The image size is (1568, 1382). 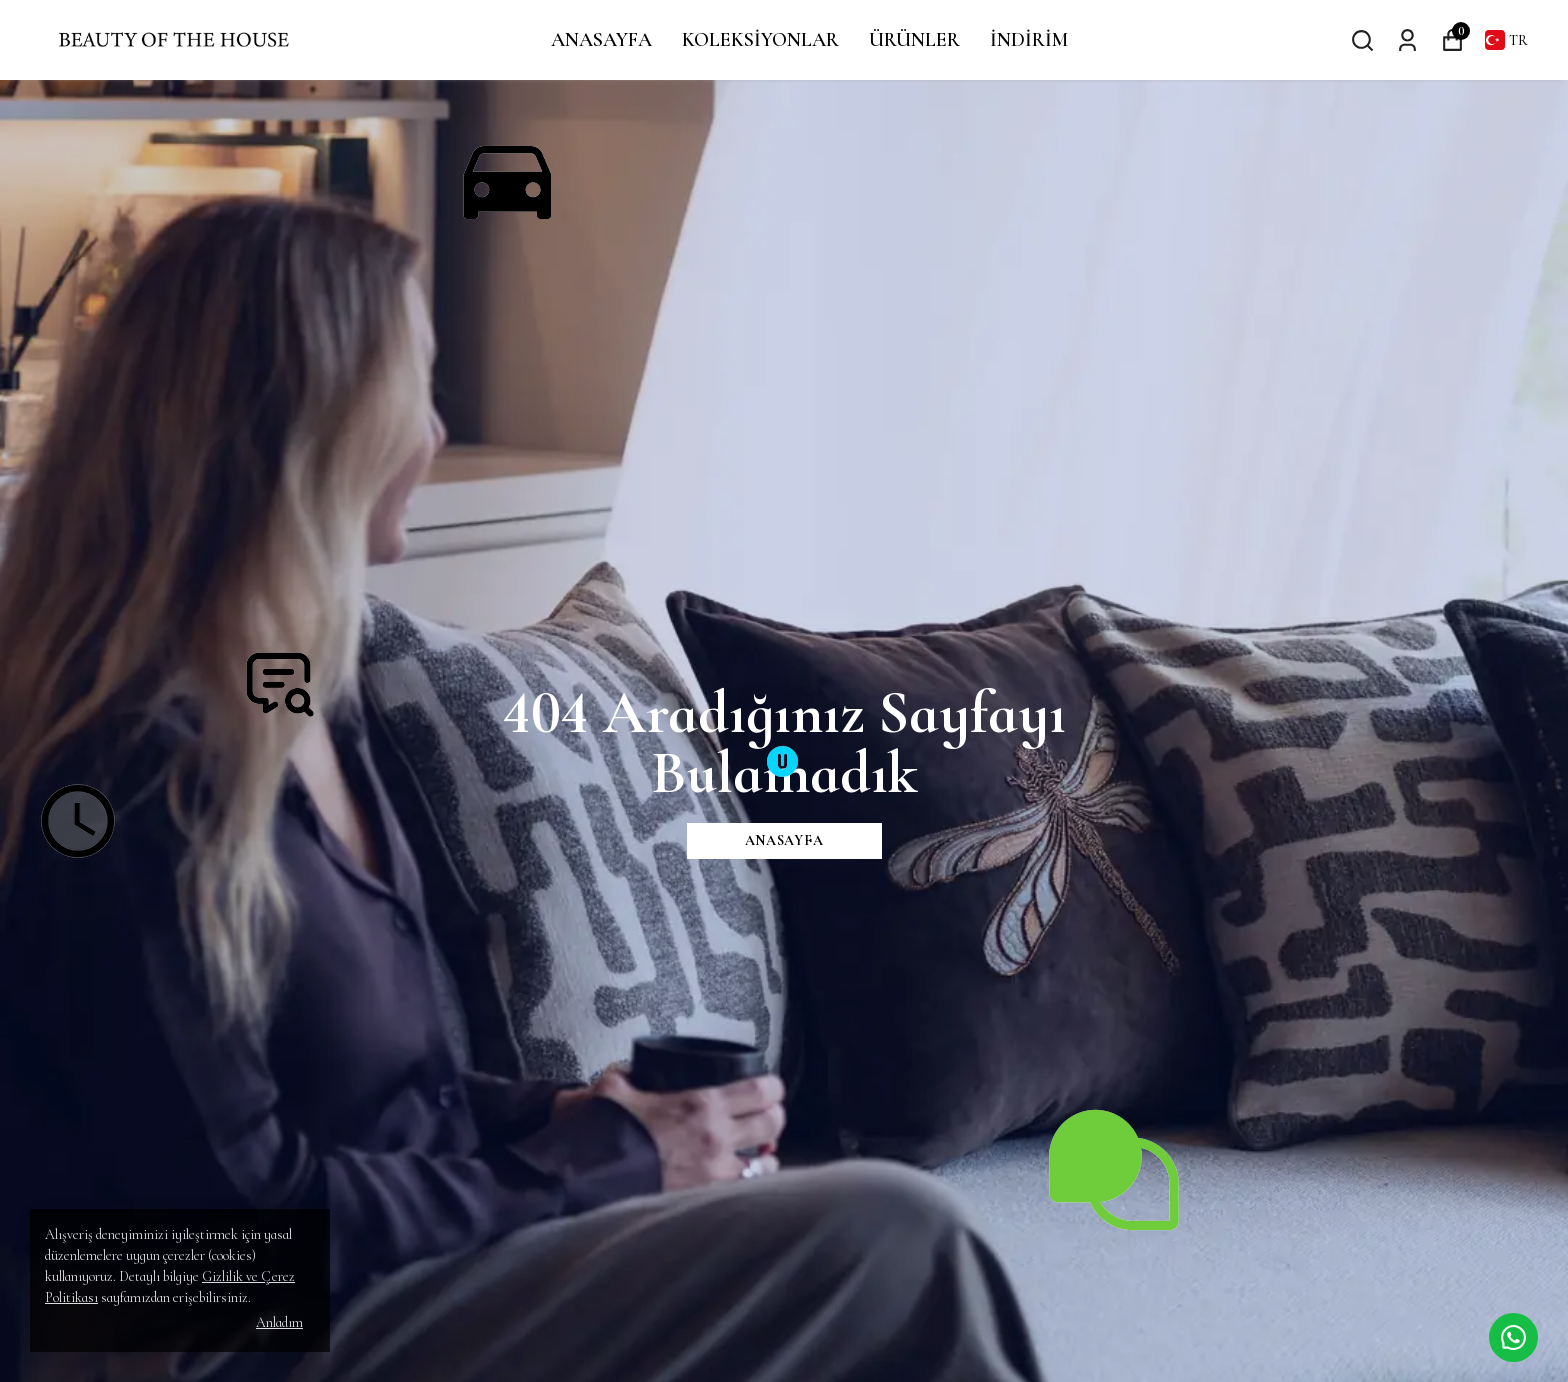 I want to click on save item to watch later, so click(x=78, y=821).